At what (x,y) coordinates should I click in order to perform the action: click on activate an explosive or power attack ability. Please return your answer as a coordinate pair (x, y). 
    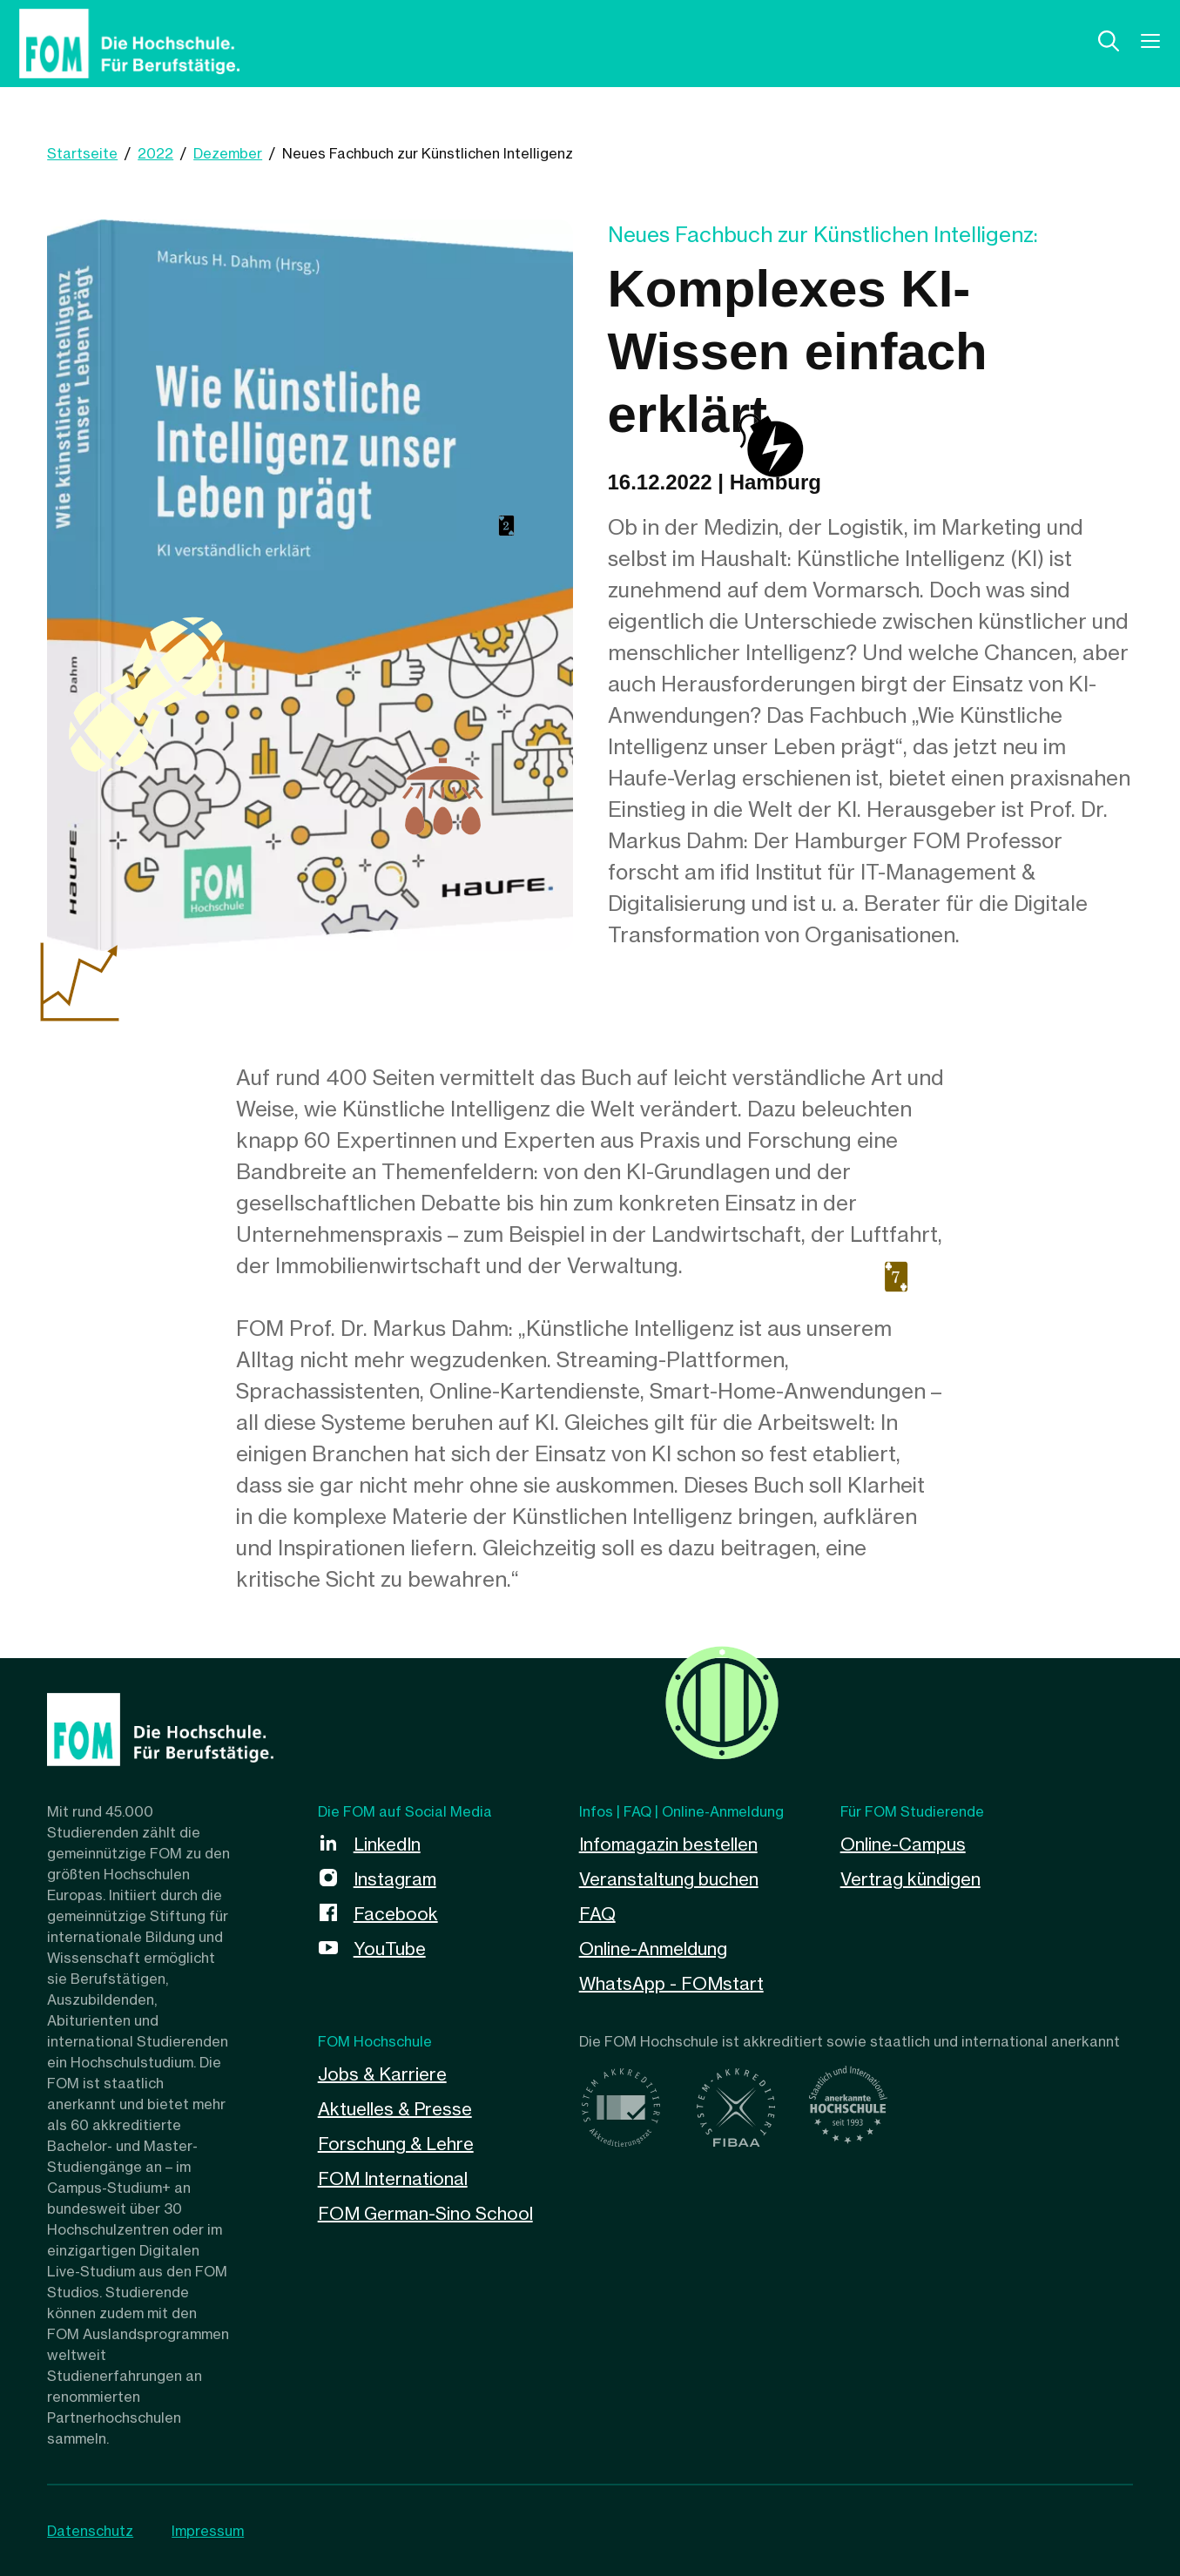
    Looking at the image, I should click on (771, 445).